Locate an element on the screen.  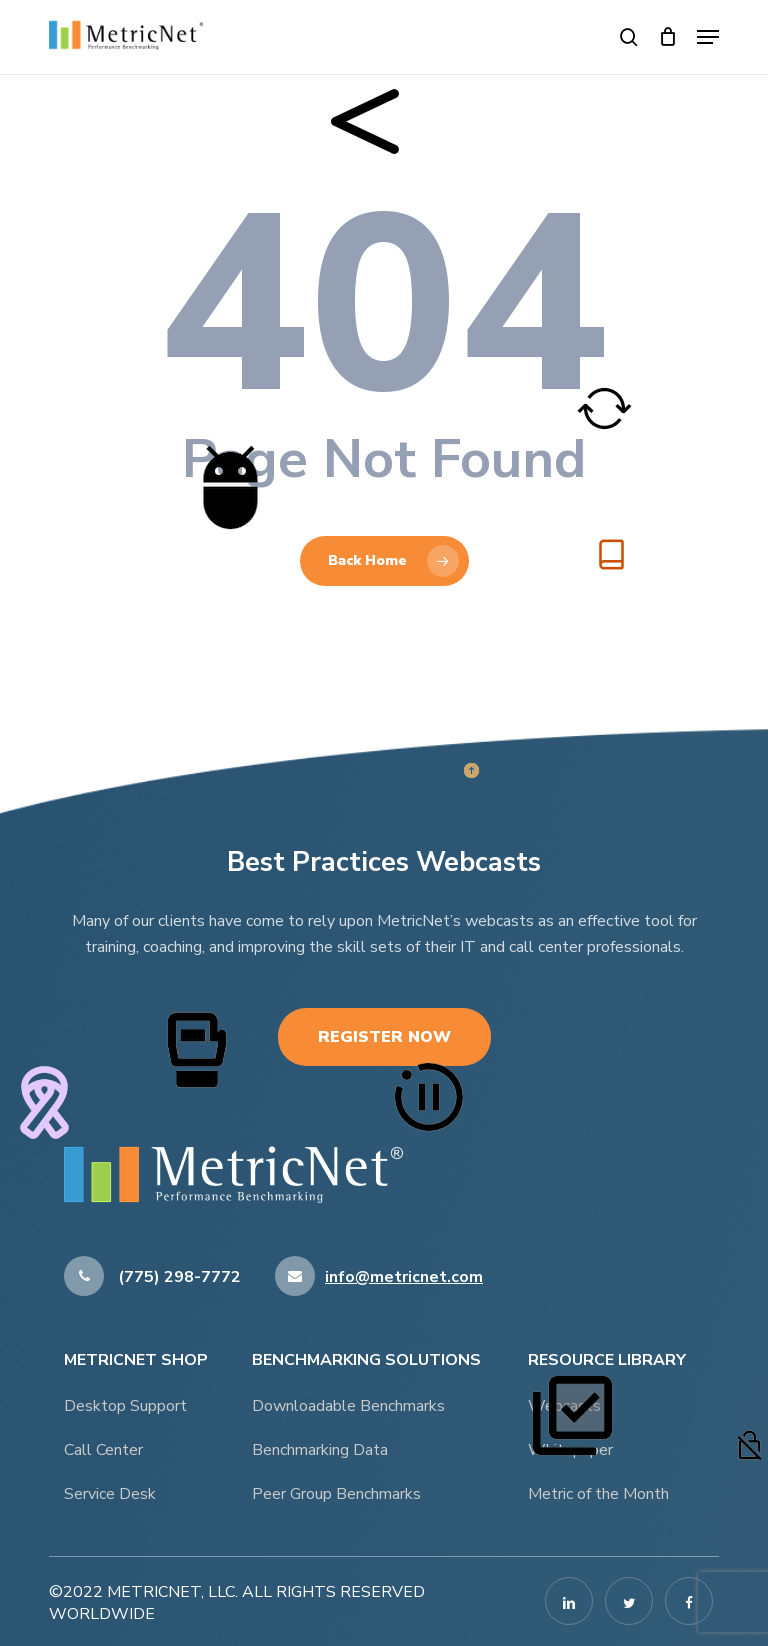
go back to the previous screen is located at coordinates (366, 121).